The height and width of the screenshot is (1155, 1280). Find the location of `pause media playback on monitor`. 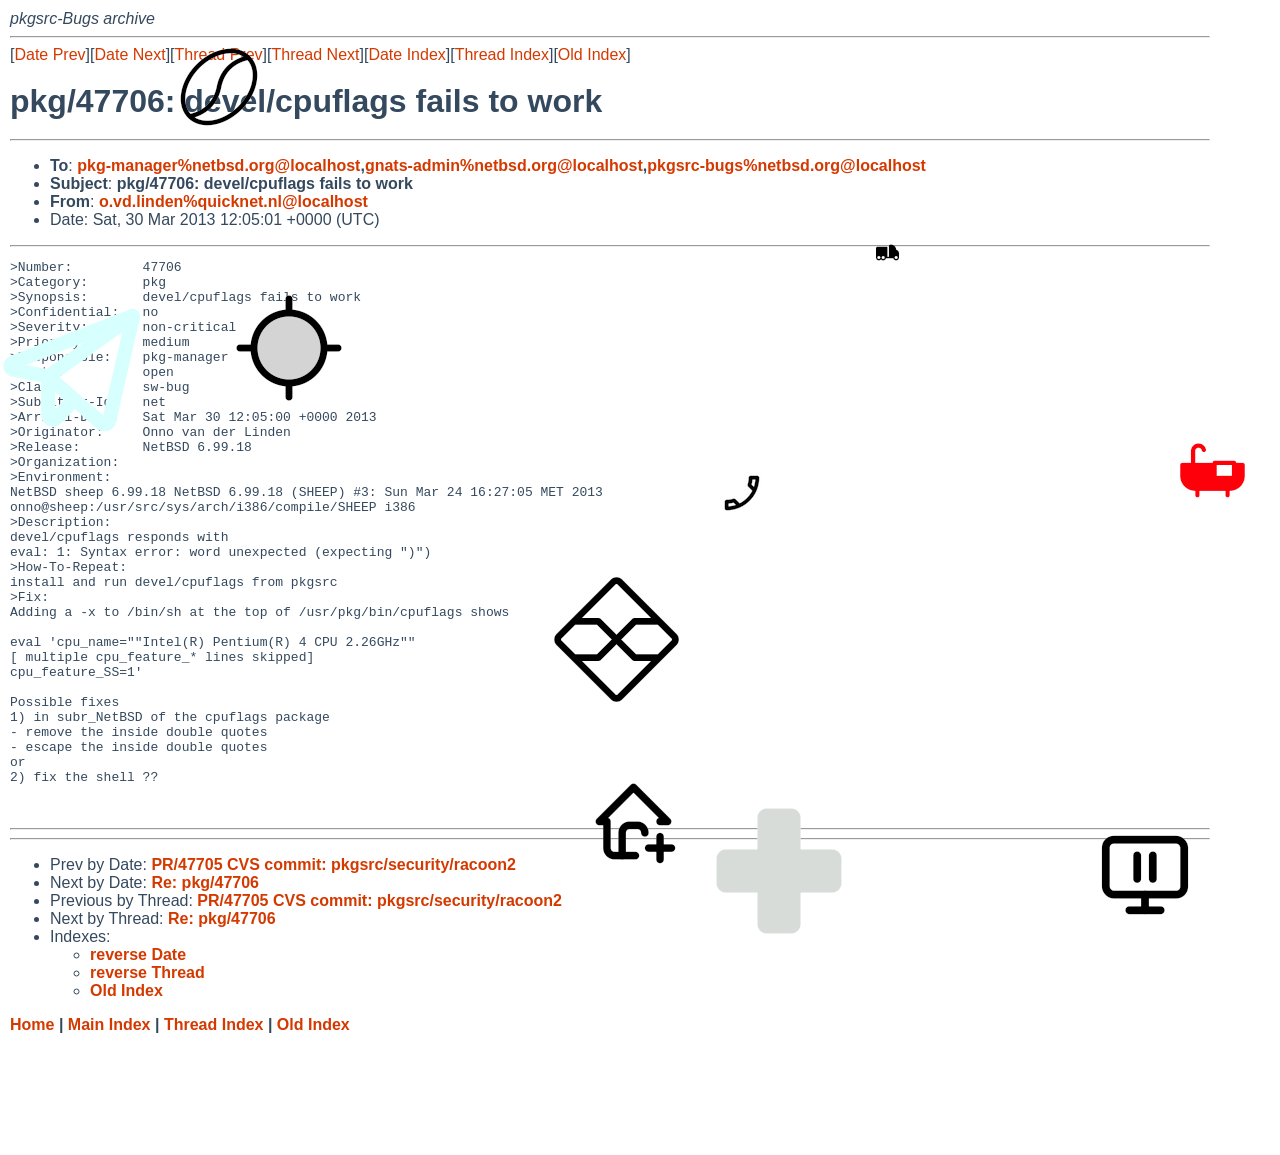

pause media playback on monitor is located at coordinates (1145, 875).